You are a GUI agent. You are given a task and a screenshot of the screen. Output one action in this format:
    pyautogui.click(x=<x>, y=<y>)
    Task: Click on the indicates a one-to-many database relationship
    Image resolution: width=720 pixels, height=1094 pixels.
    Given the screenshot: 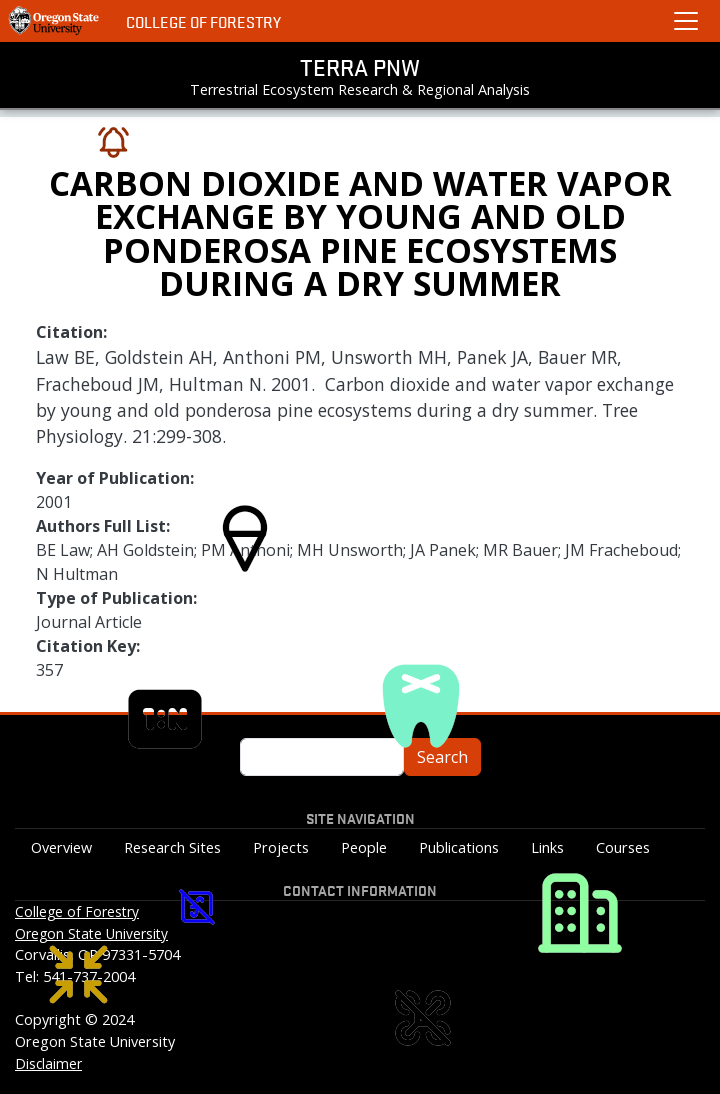 What is the action you would take?
    pyautogui.click(x=165, y=719)
    